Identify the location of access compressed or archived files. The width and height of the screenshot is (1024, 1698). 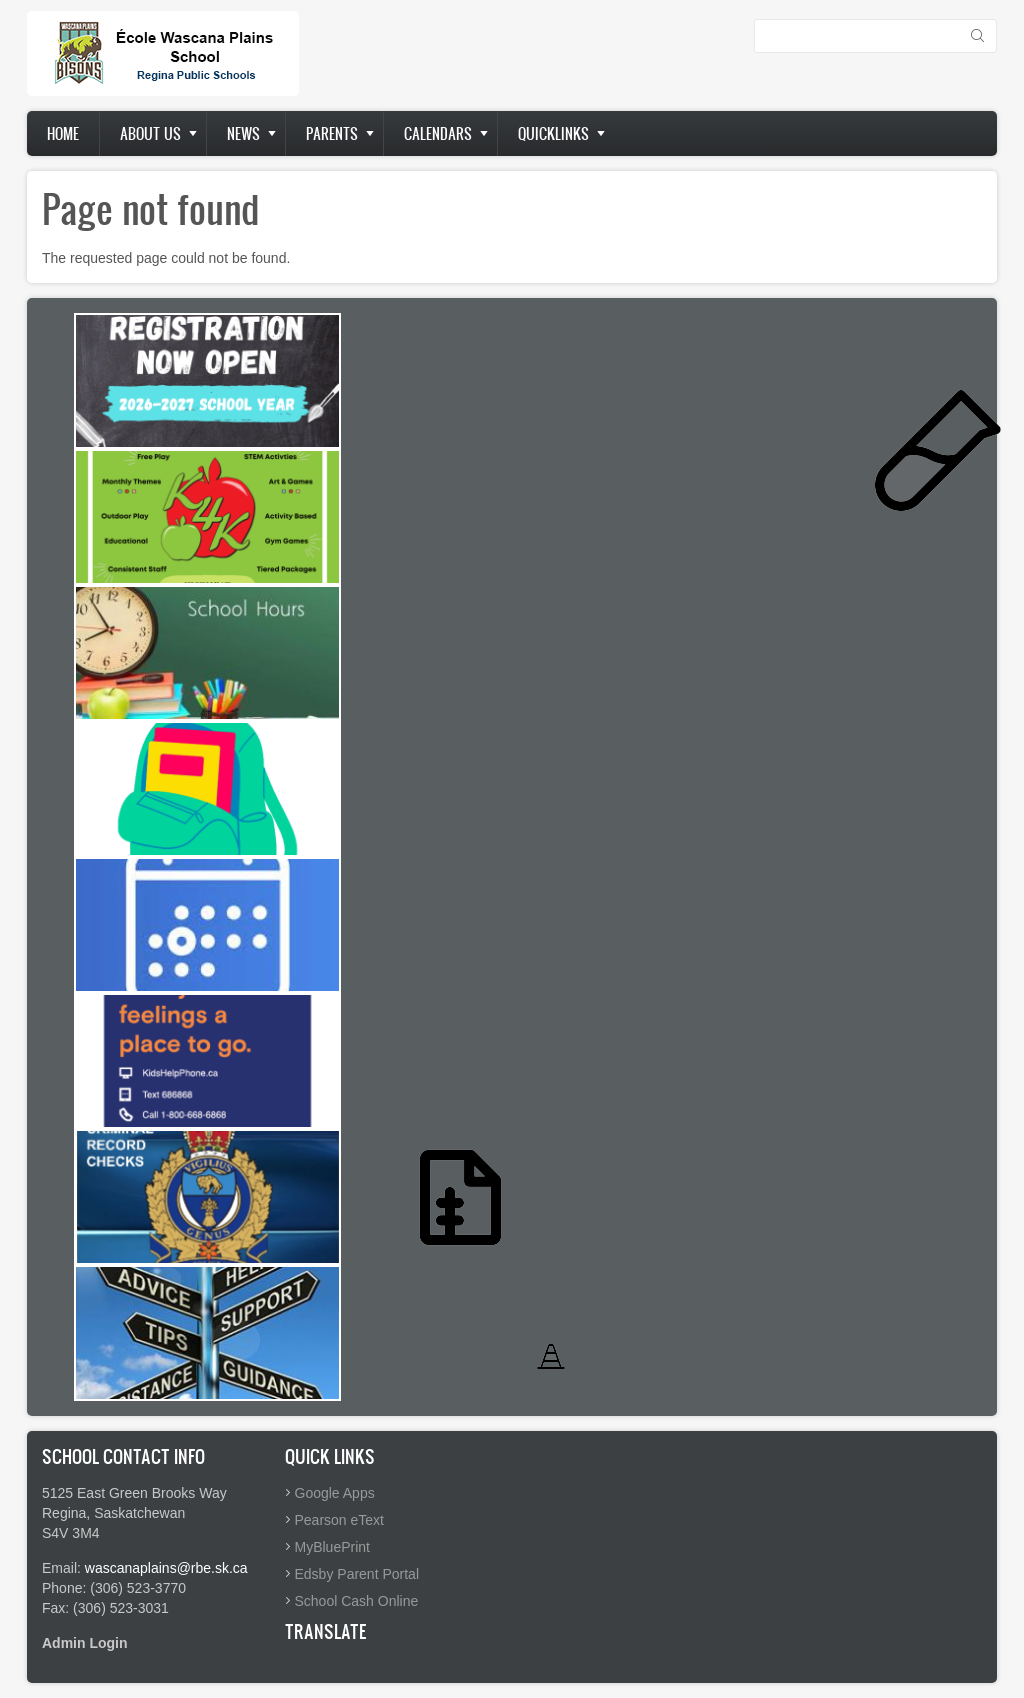
(460, 1197).